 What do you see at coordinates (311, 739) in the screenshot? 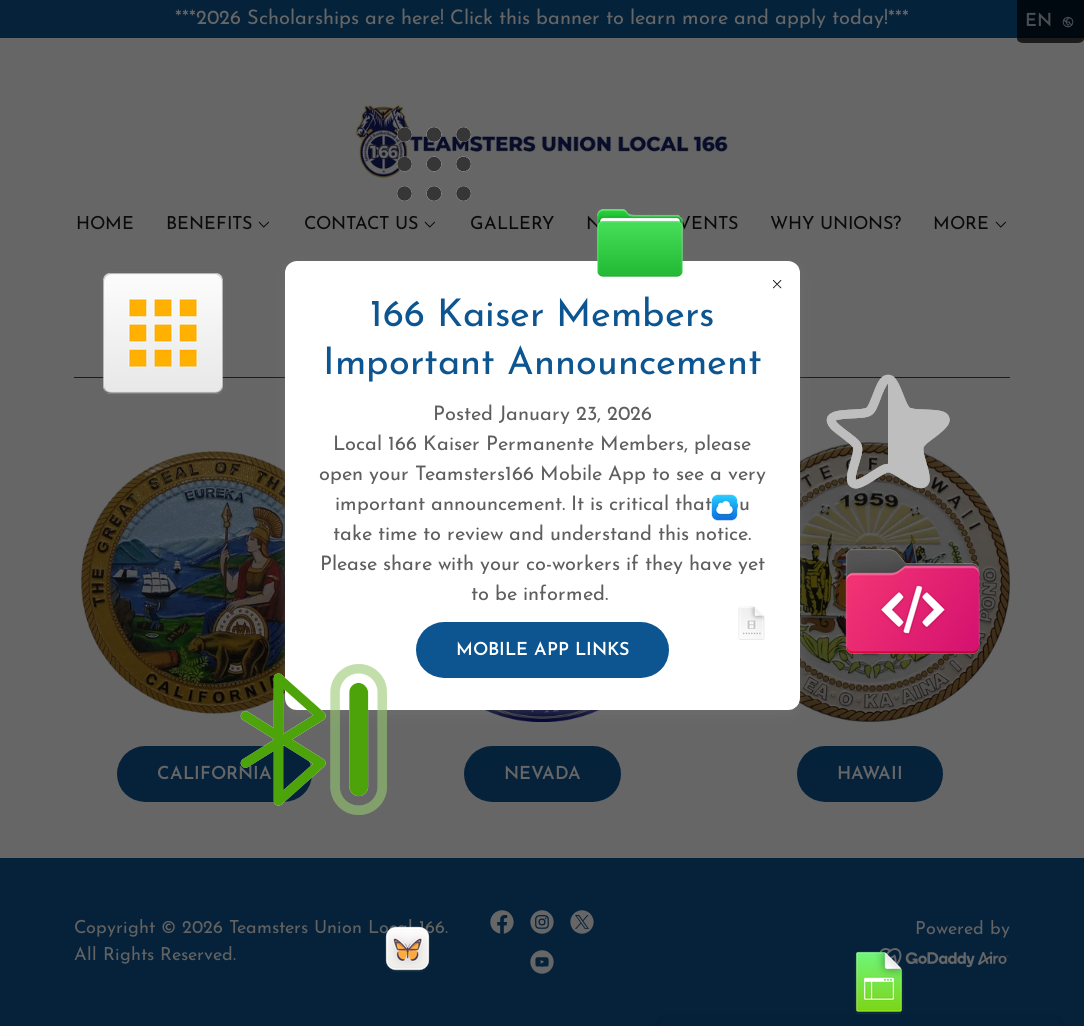
I see `view bluetooth device battery status` at bounding box center [311, 739].